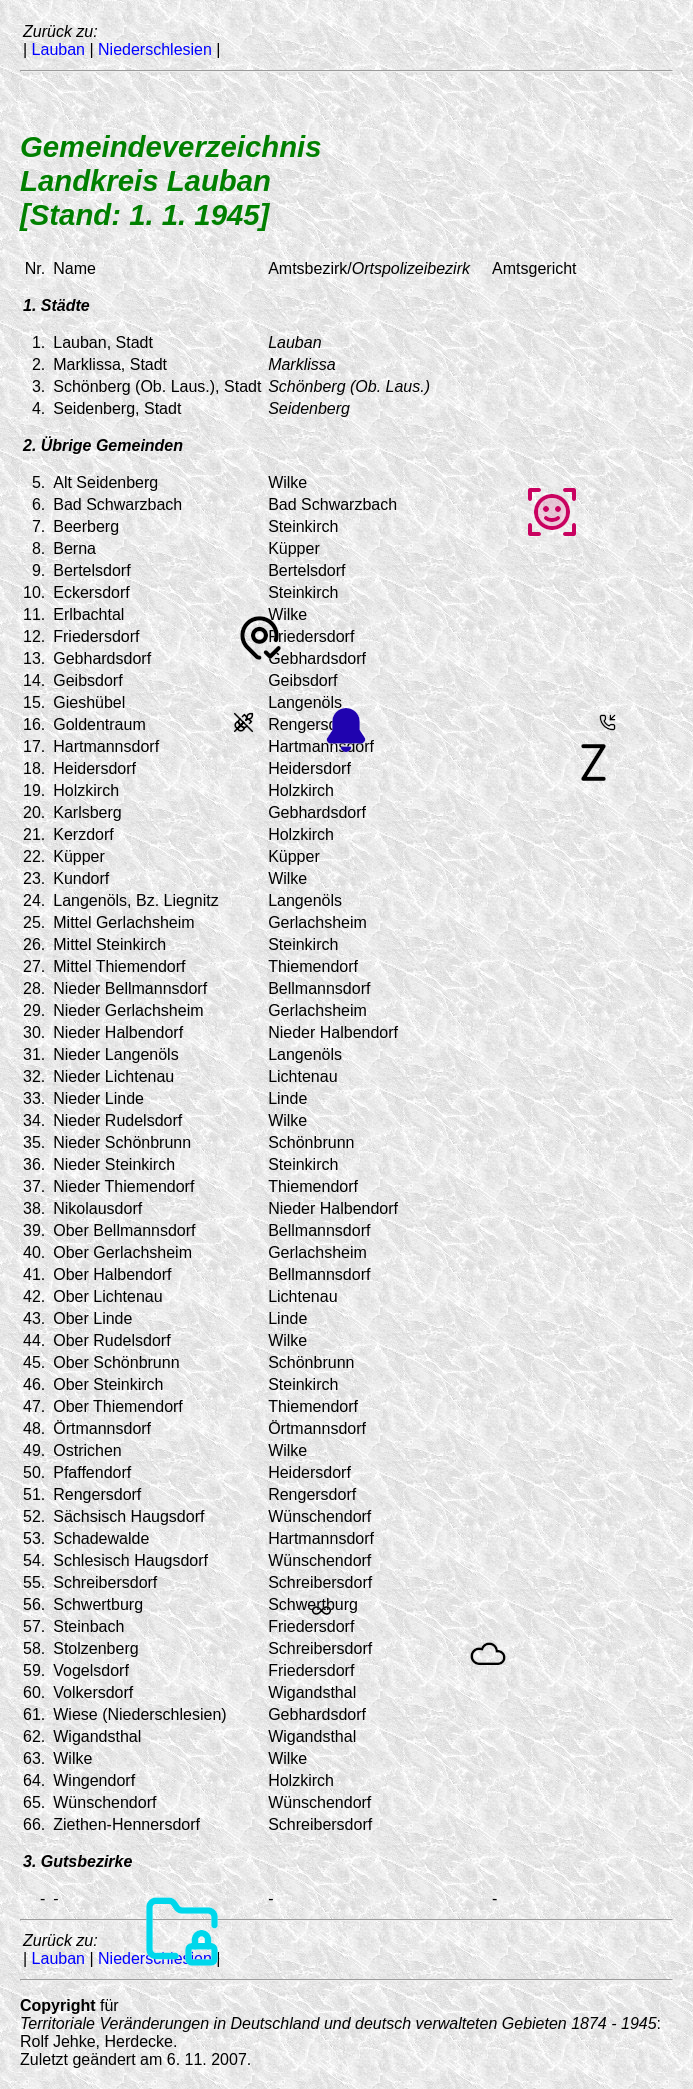 The height and width of the screenshot is (2089, 693). Describe the element at coordinates (607, 722) in the screenshot. I see `incoming call notification` at that location.